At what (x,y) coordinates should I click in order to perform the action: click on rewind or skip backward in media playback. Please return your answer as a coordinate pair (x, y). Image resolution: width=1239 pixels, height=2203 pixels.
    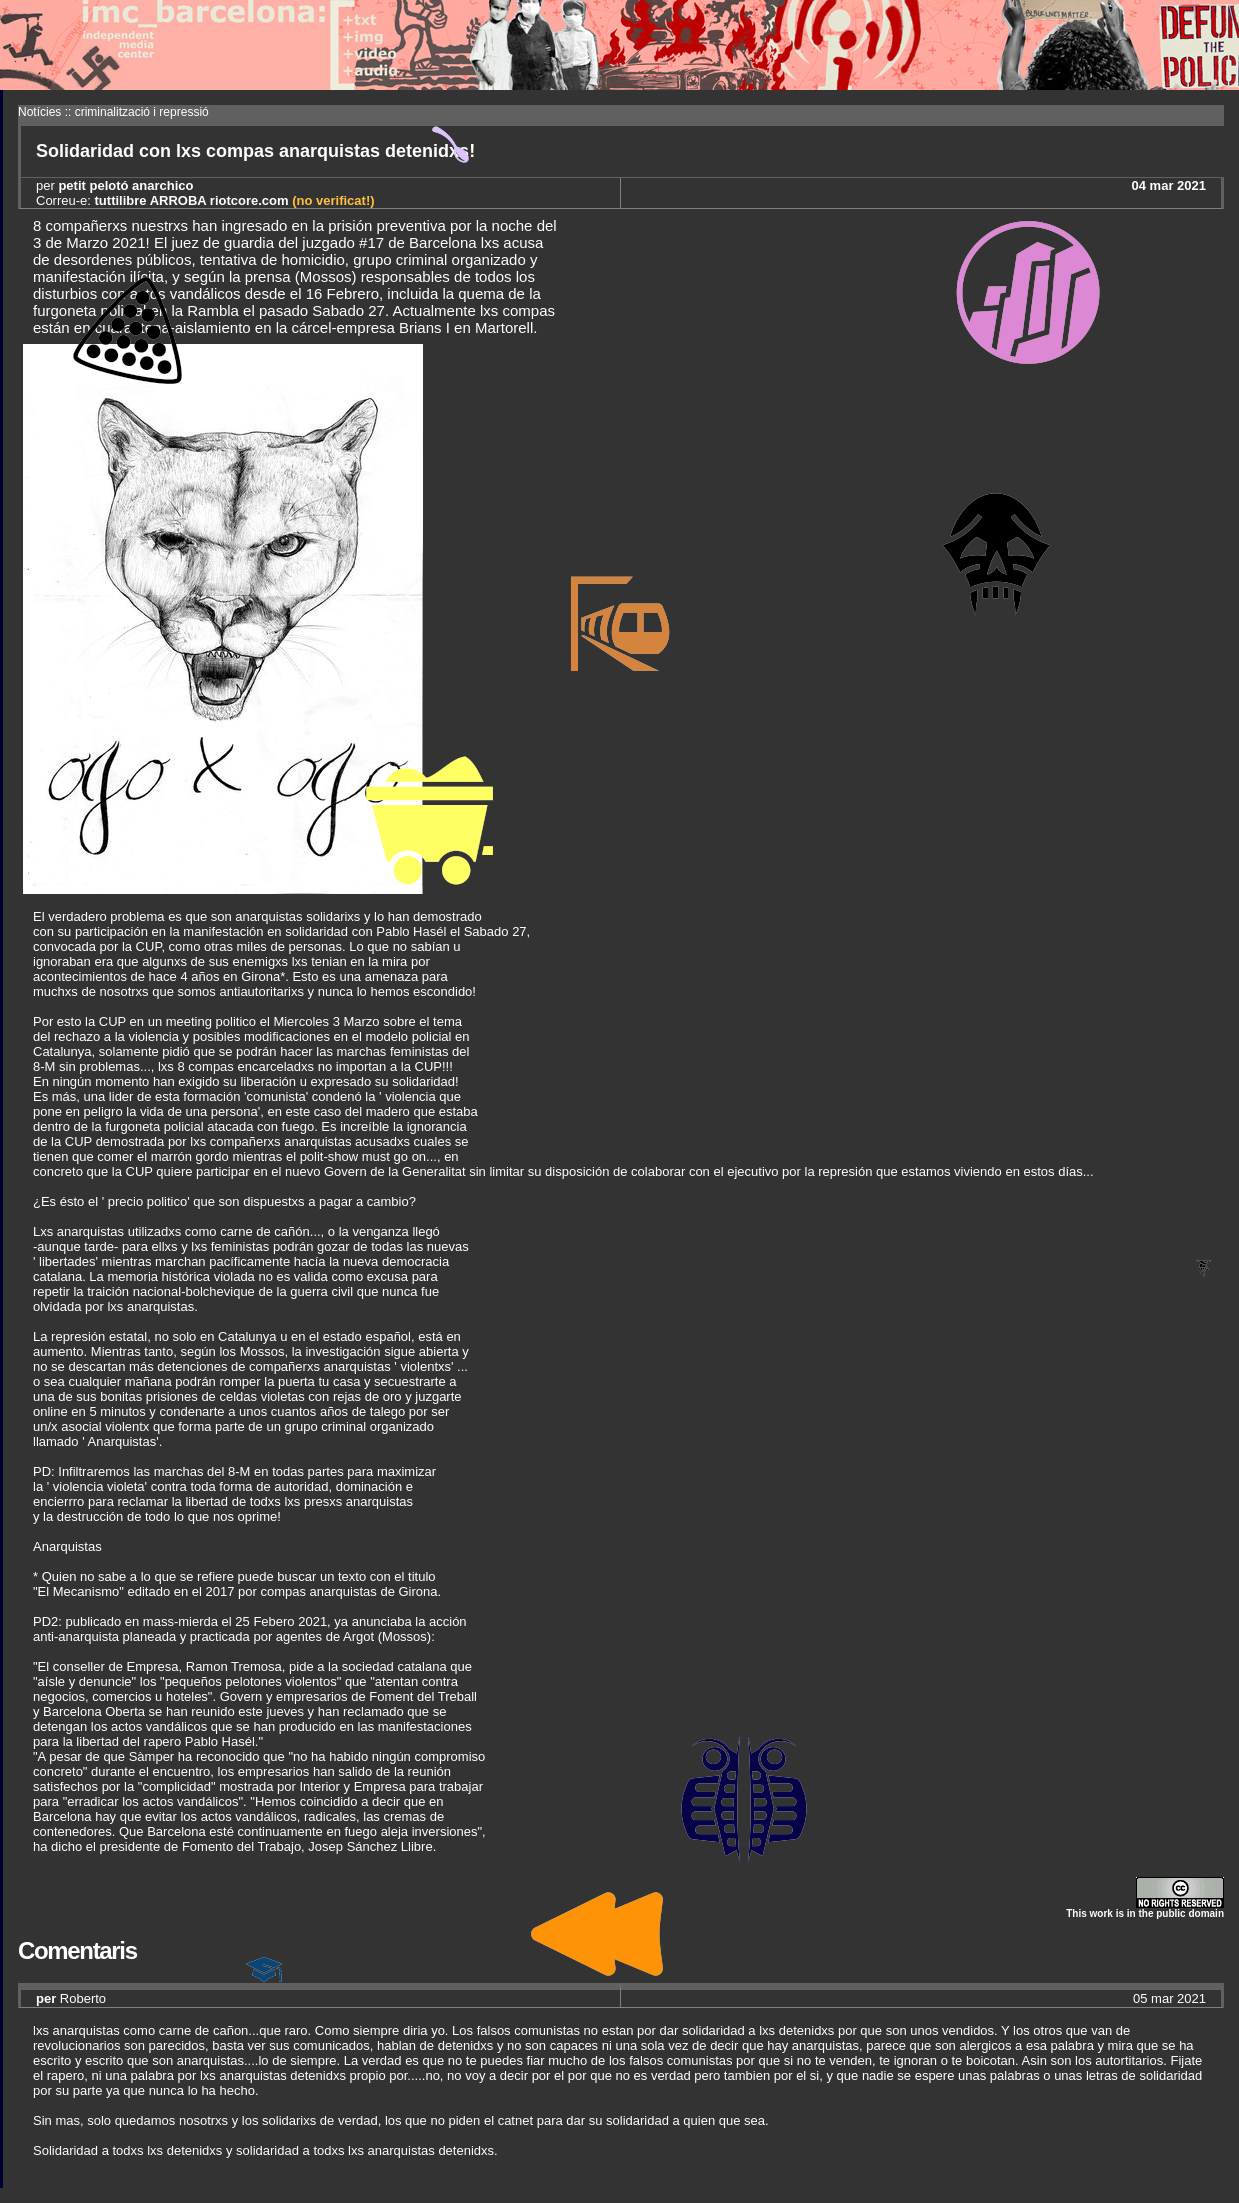
    Looking at the image, I should click on (597, 1934).